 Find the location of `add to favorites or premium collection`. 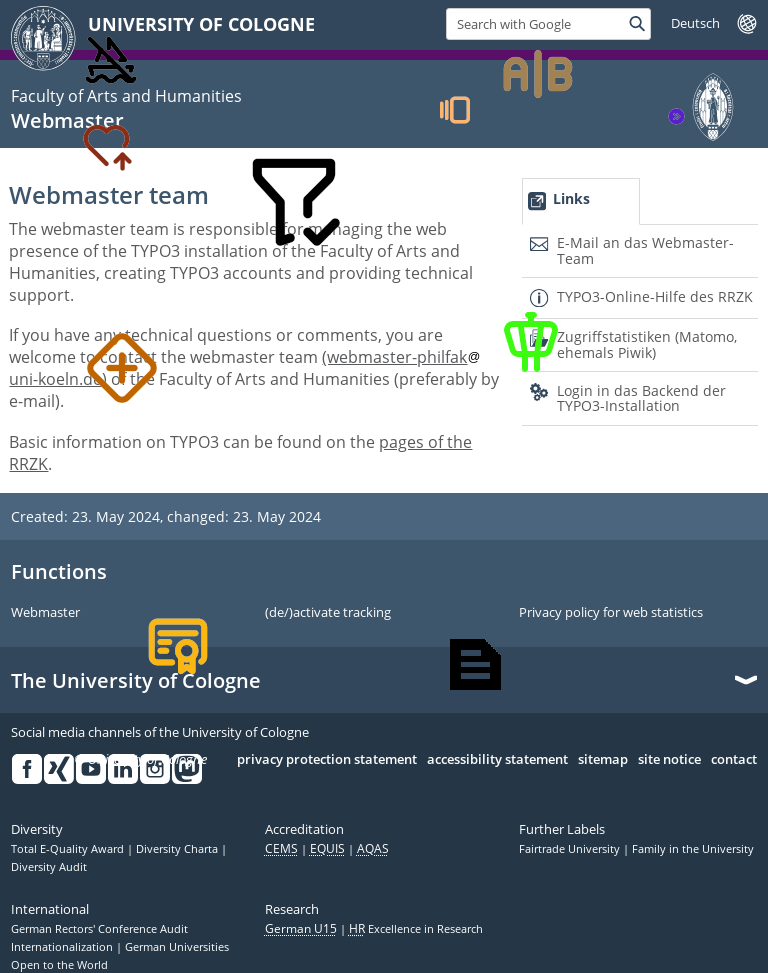

add to favorites or premium collection is located at coordinates (122, 368).